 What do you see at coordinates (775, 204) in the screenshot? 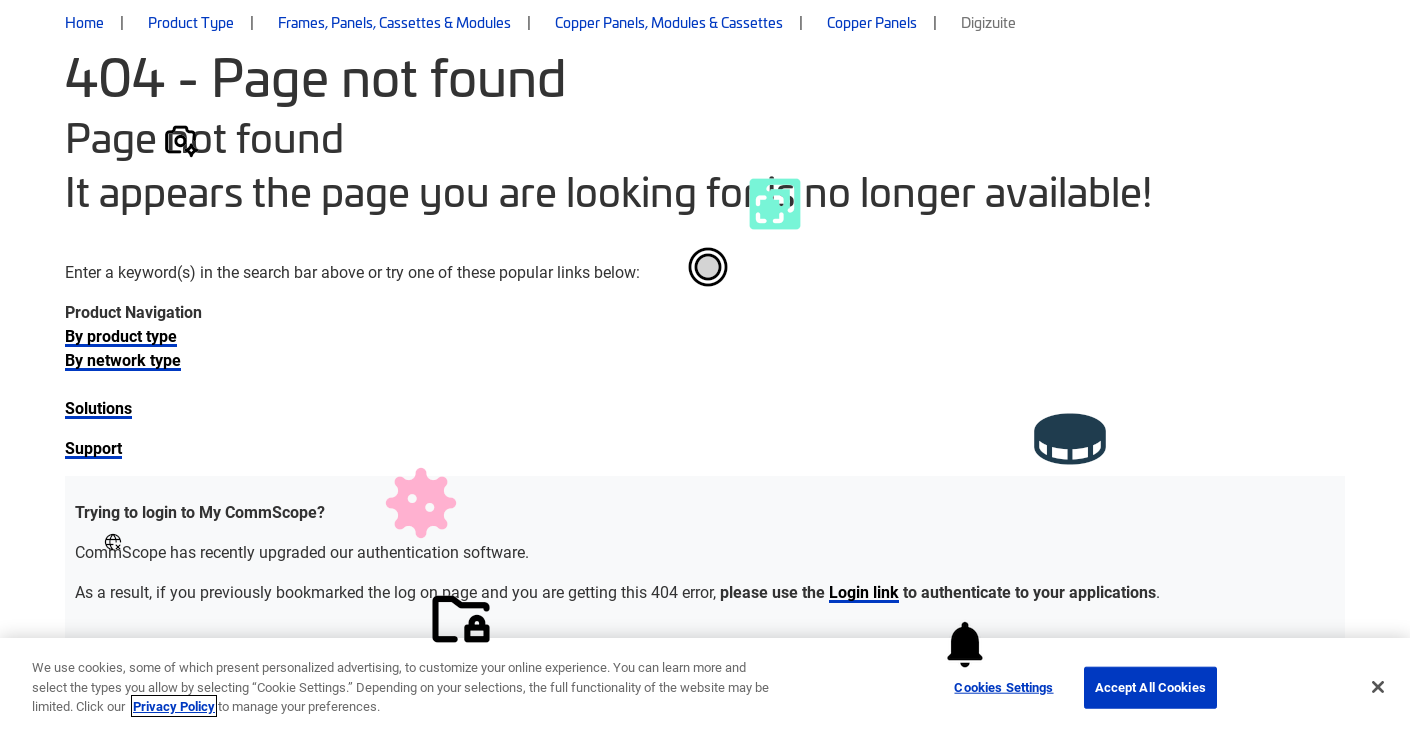
I see `bring selection to front layer` at bounding box center [775, 204].